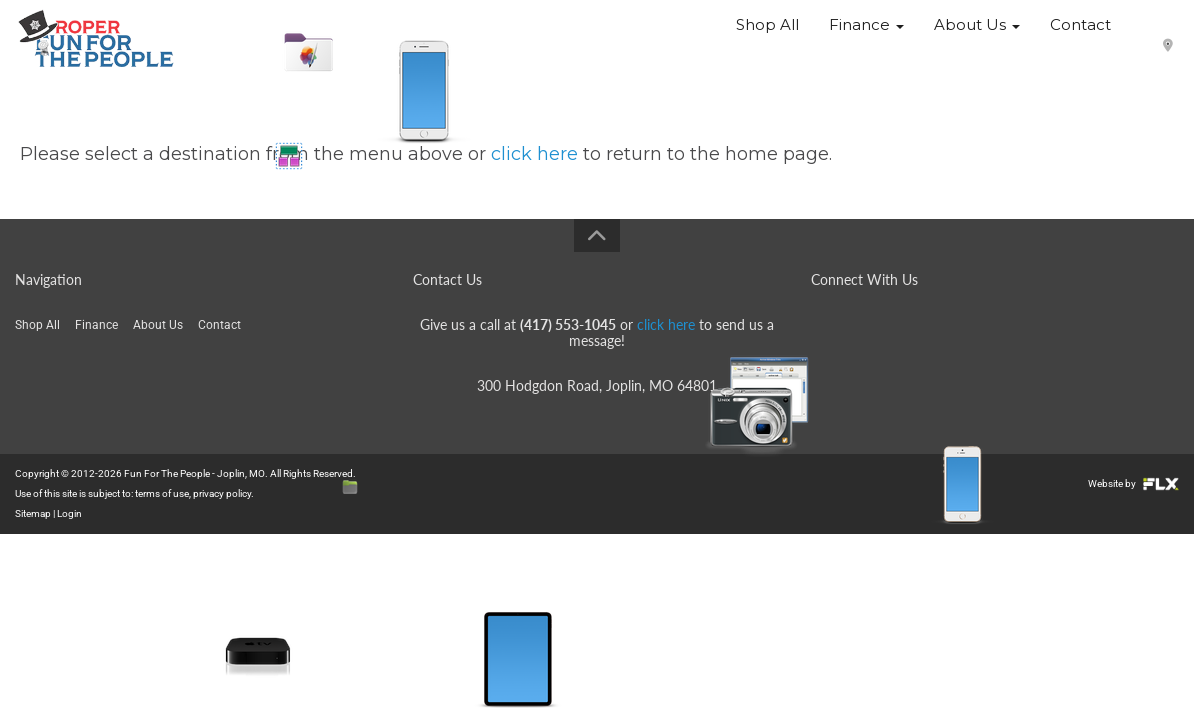 This screenshot has height=720, width=1194. I want to click on connected iPhone SE device, so click(962, 485).